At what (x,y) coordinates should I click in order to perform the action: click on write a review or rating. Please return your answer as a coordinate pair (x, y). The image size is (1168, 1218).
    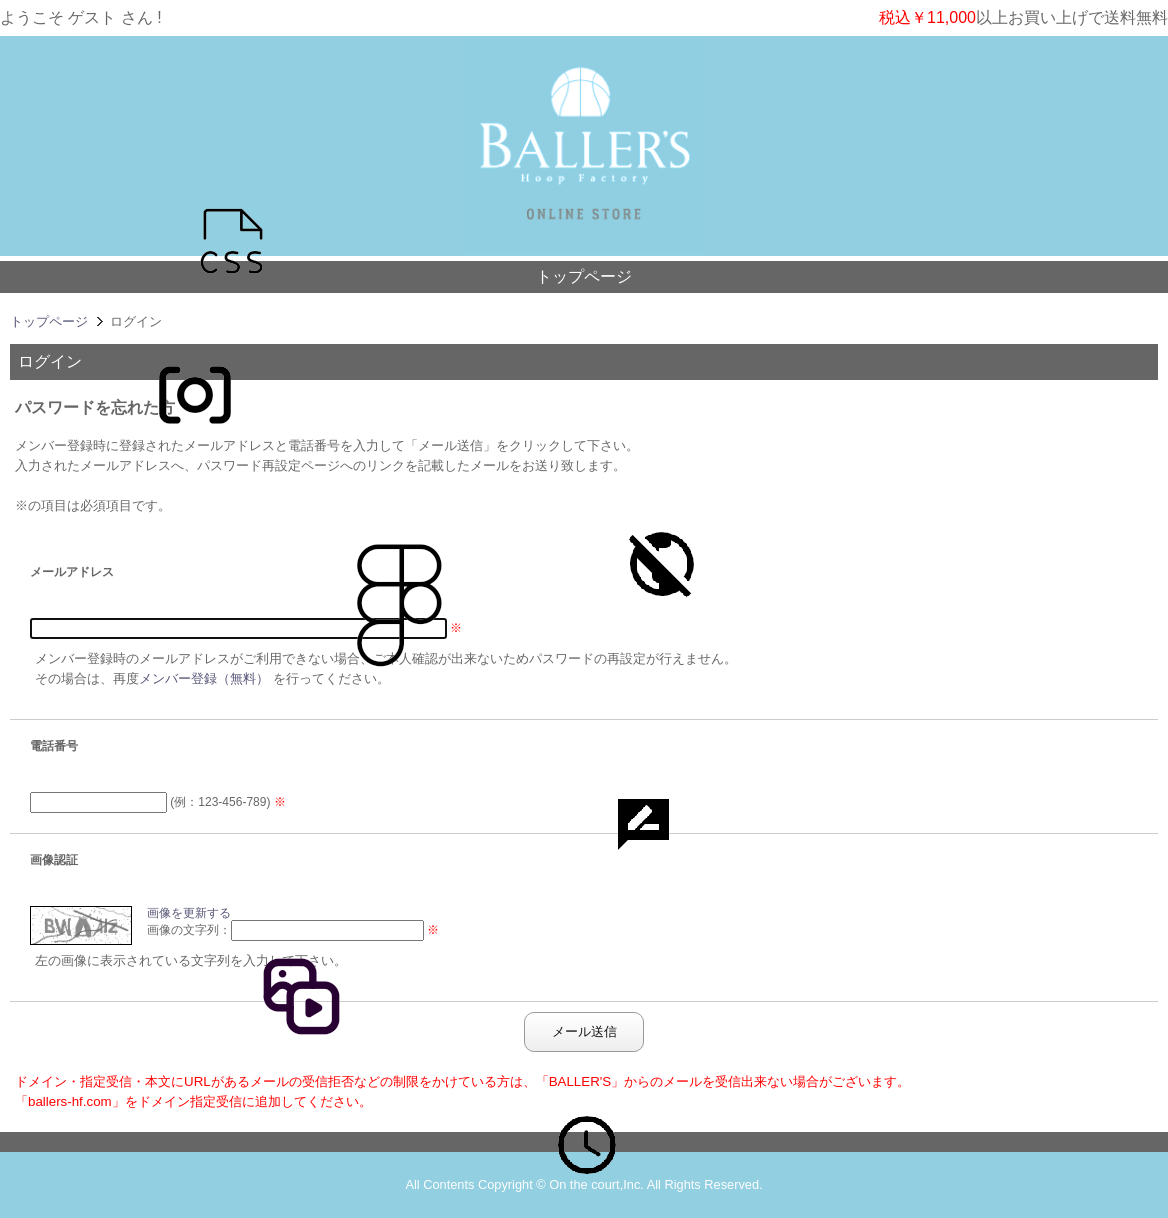
    Looking at the image, I should click on (643, 824).